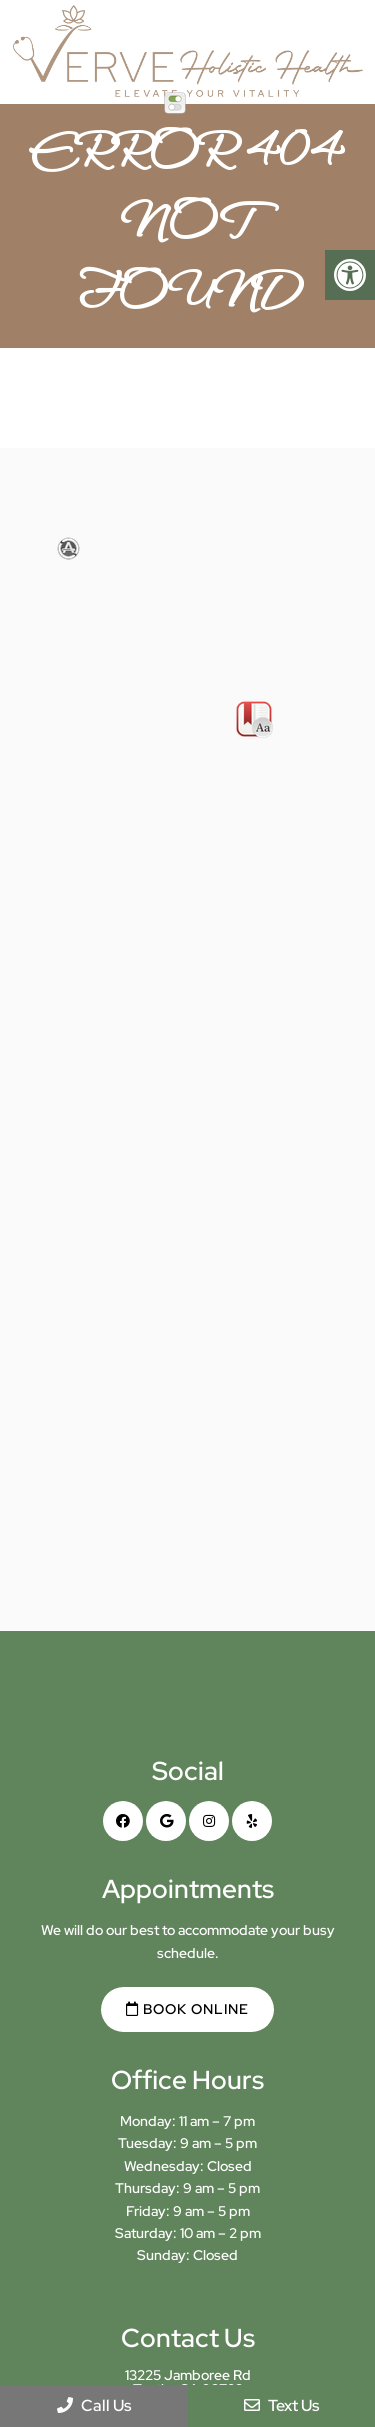 The height and width of the screenshot is (2427, 375). I want to click on check for available software updates, so click(68, 548).